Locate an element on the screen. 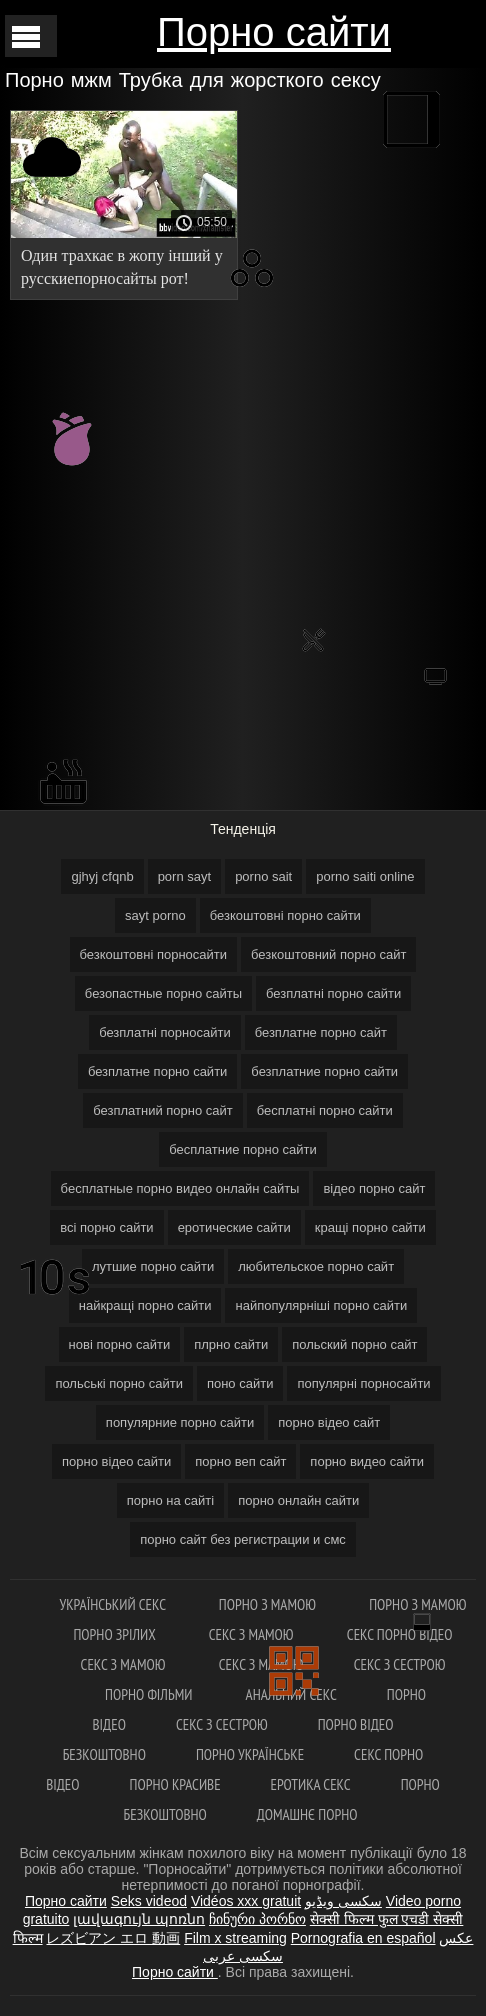 Image resolution: width=486 pixels, height=2016 pixels. select a rose or flower emoji is located at coordinates (72, 439).